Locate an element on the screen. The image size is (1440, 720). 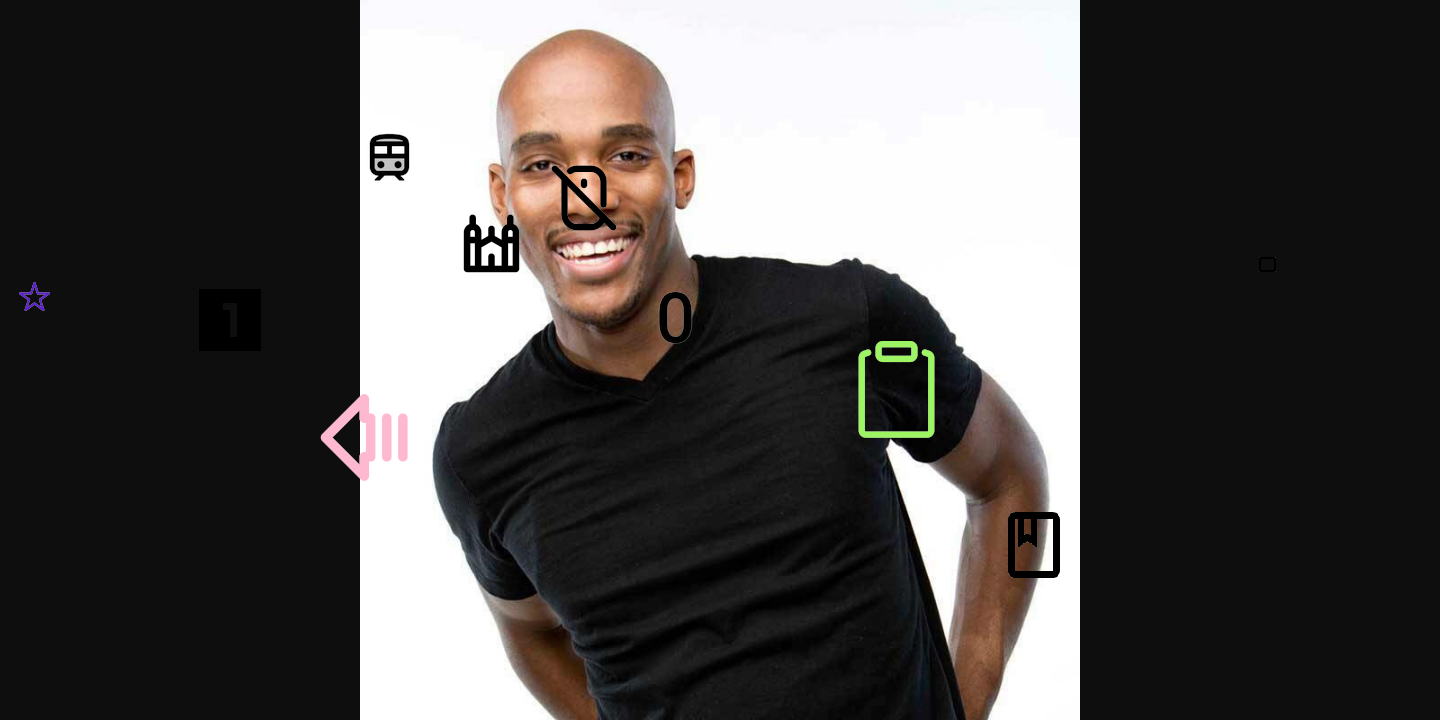
select option one or first item is located at coordinates (230, 320).